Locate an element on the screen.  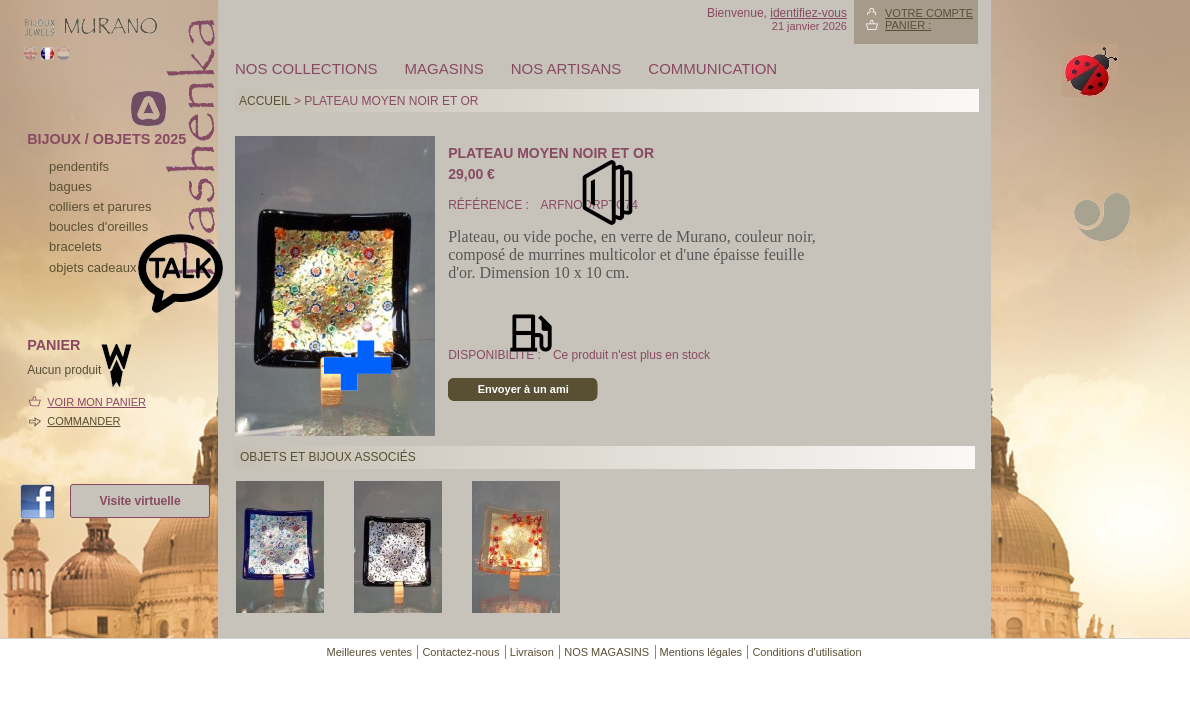
find nearby gas stations is located at coordinates (531, 333).